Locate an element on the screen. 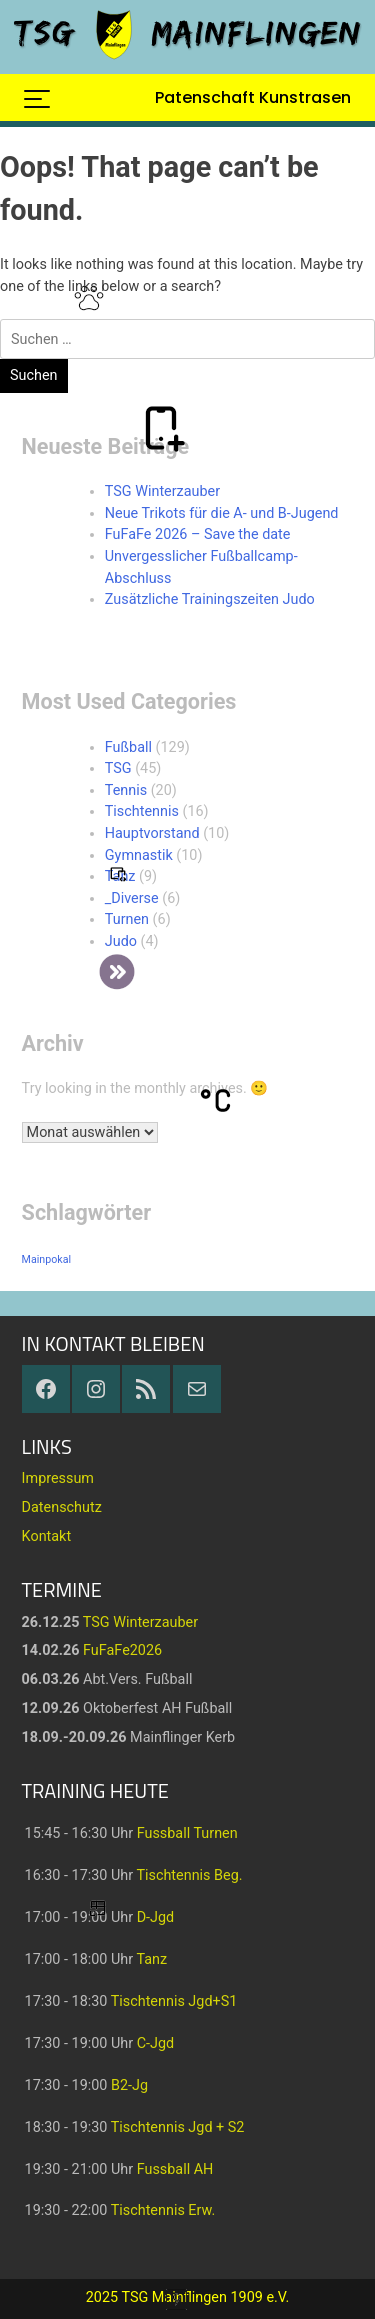  create a table alias or reference is located at coordinates (98, 1908).